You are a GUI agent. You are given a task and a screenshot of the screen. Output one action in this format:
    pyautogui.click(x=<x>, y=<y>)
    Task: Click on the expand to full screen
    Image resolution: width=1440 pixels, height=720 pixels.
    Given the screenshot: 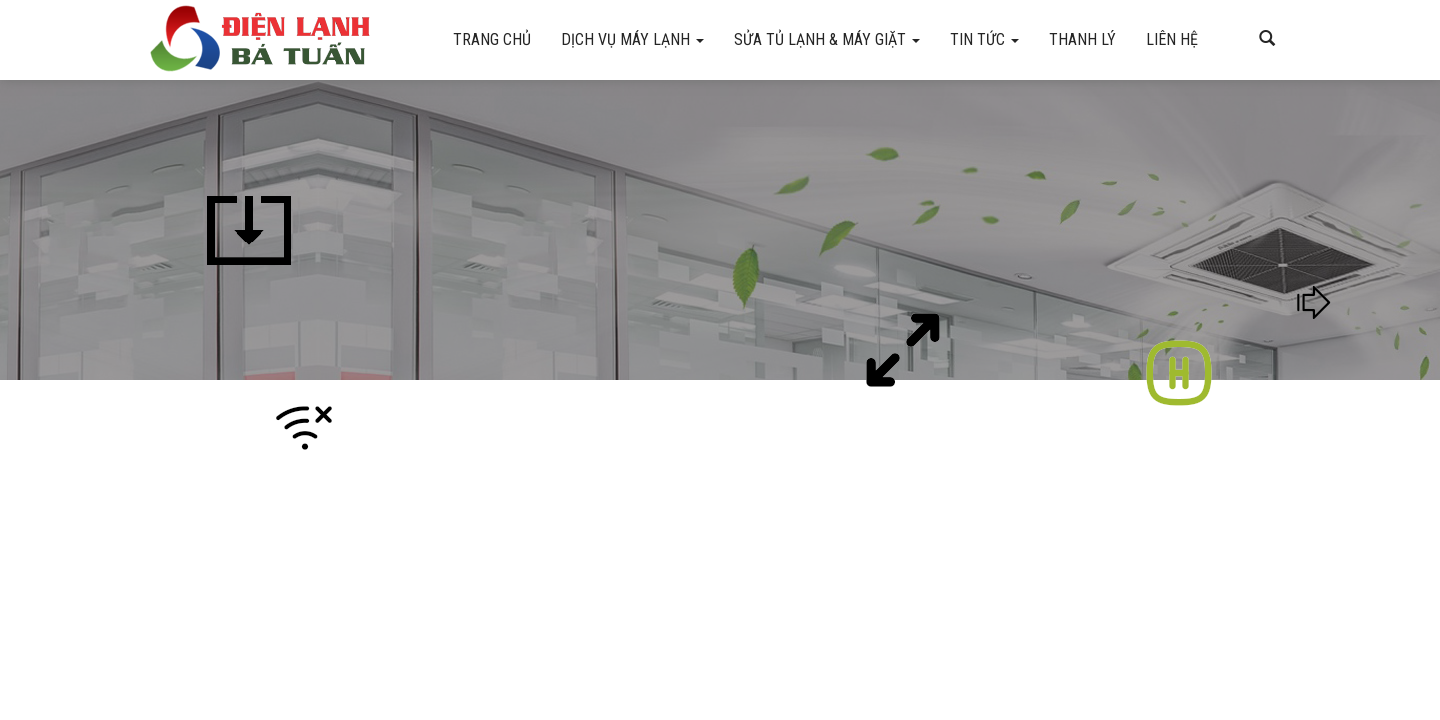 What is the action you would take?
    pyautogui.click(x=903, y=350)
    